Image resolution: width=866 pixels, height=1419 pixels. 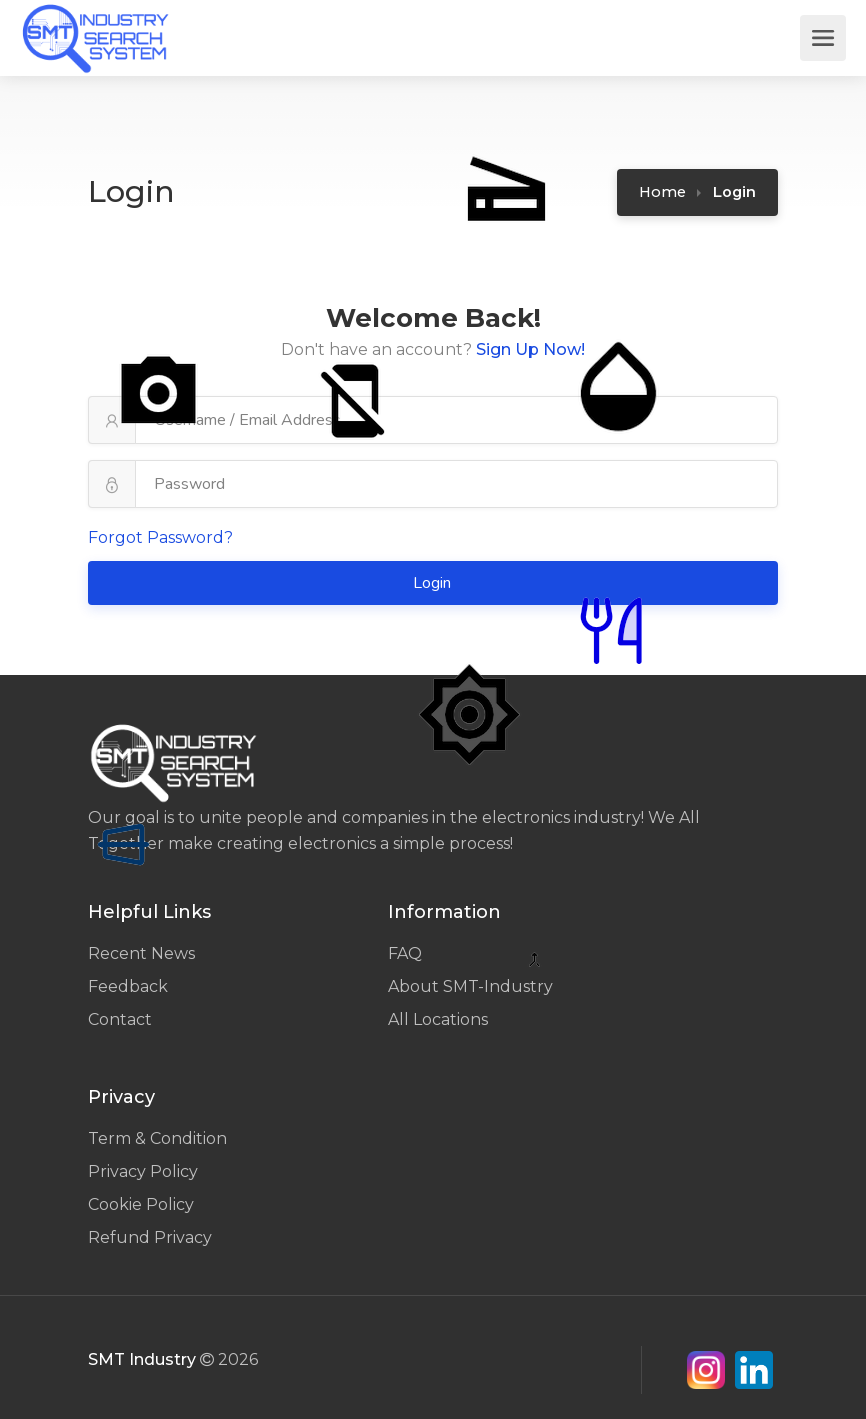 What do you see at coordinates (534, 959) in the screenshot?
I see `merge two active calls into a conference` at bounding box center [534, 959].